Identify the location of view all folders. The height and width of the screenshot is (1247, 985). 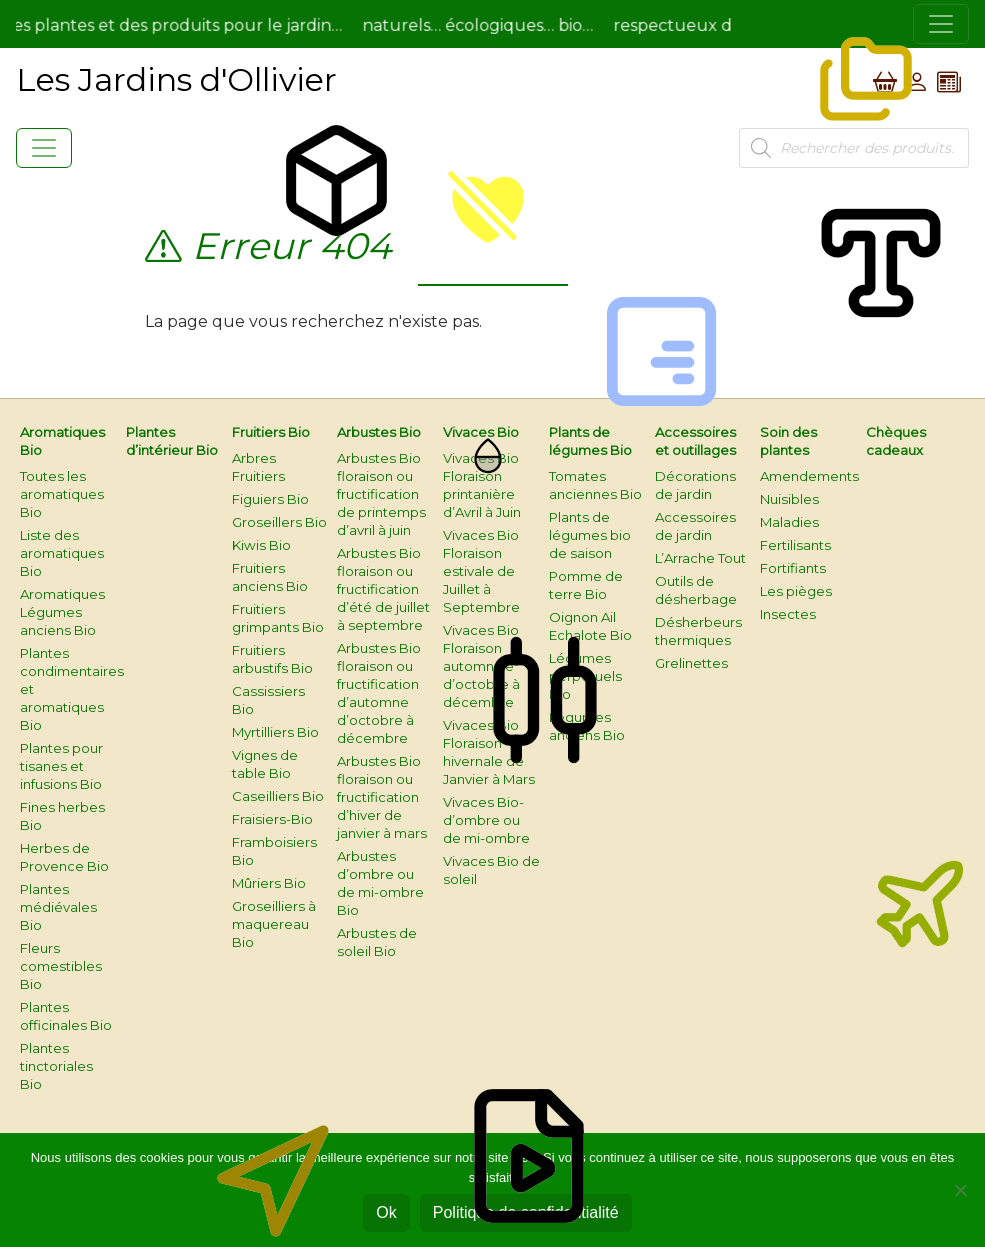
(866, 79).